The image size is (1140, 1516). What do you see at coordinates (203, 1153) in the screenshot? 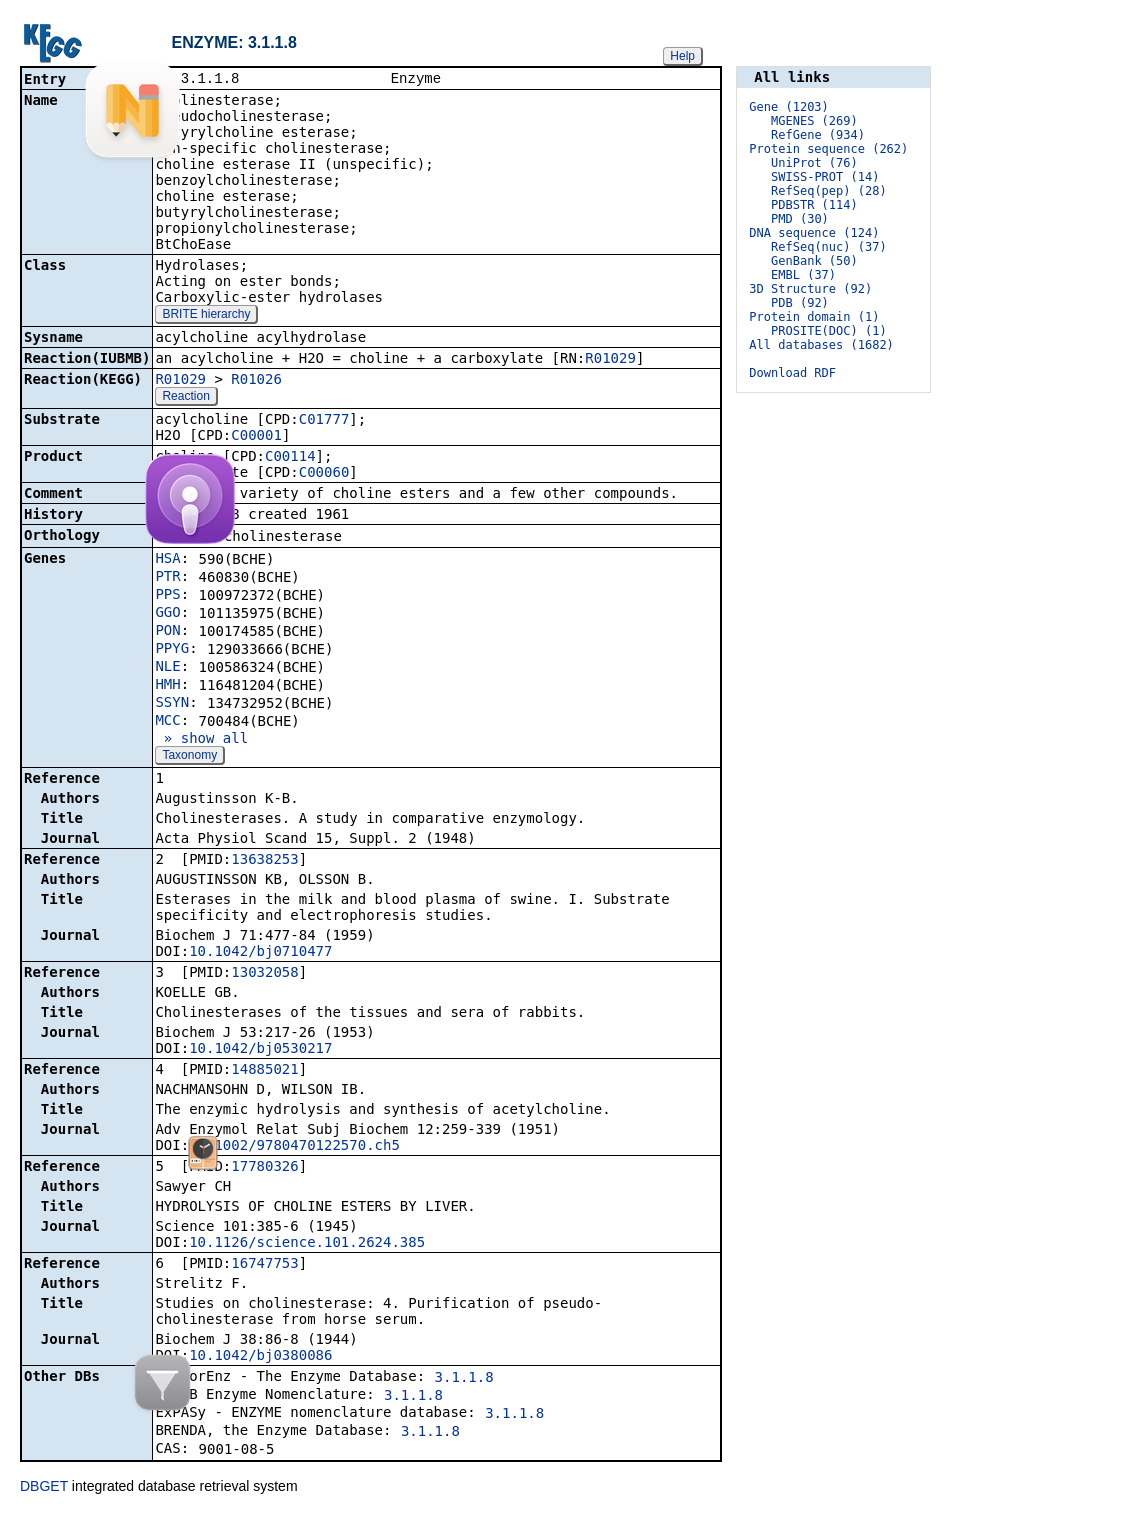
I see `indicates package manager is waiting or queued` at bounding box center [203, 1153].